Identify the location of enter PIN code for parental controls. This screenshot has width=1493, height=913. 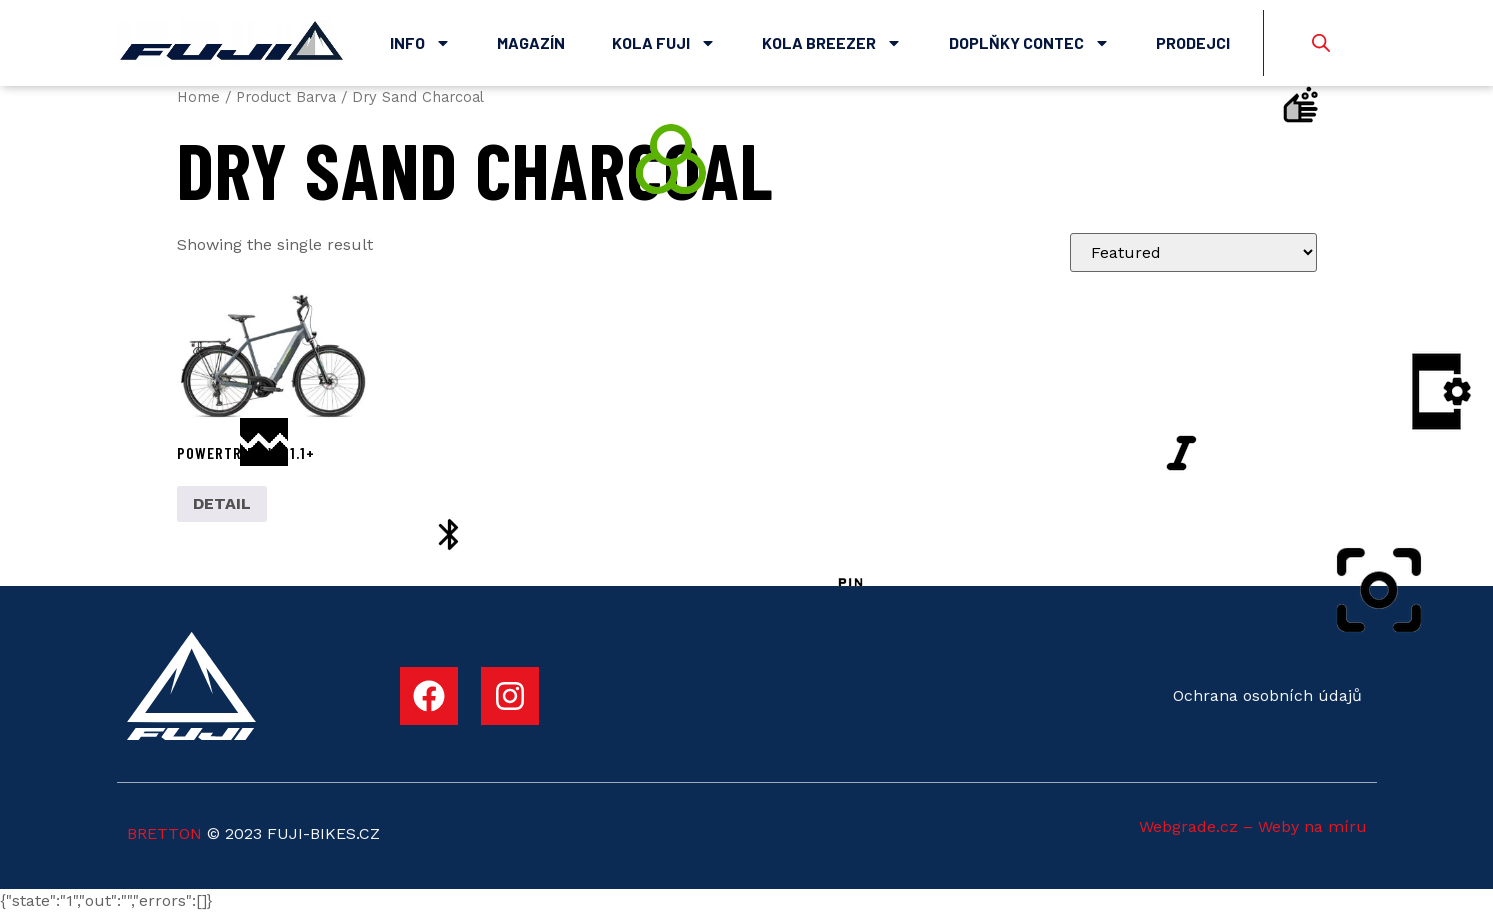
(850, 582).